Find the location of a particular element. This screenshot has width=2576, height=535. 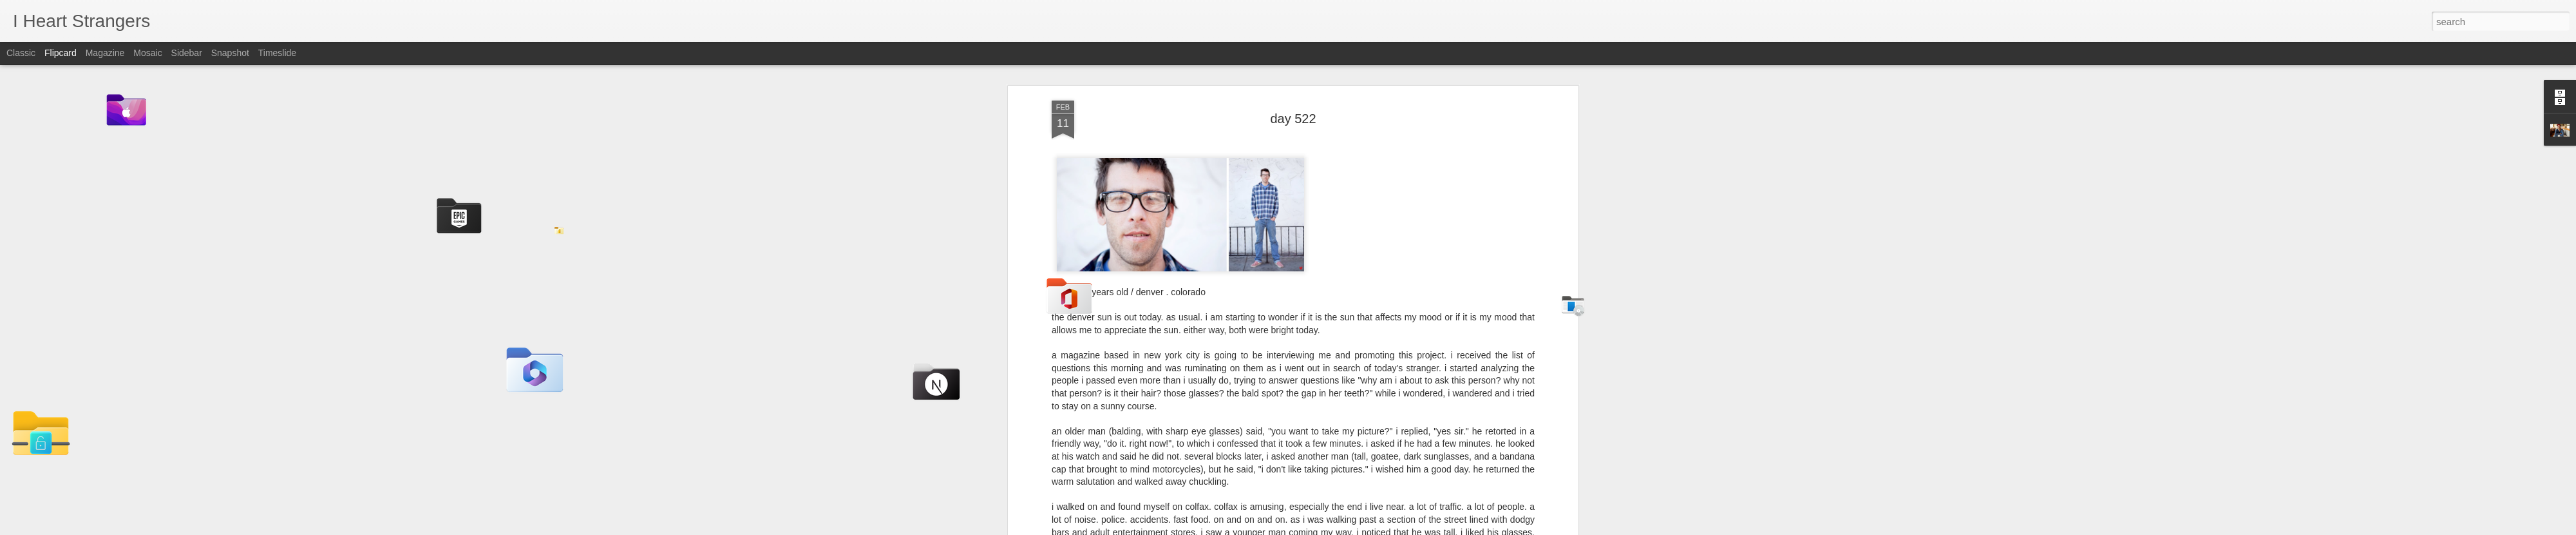

open microsoft office files folder is located at coordinates (1069, 297).